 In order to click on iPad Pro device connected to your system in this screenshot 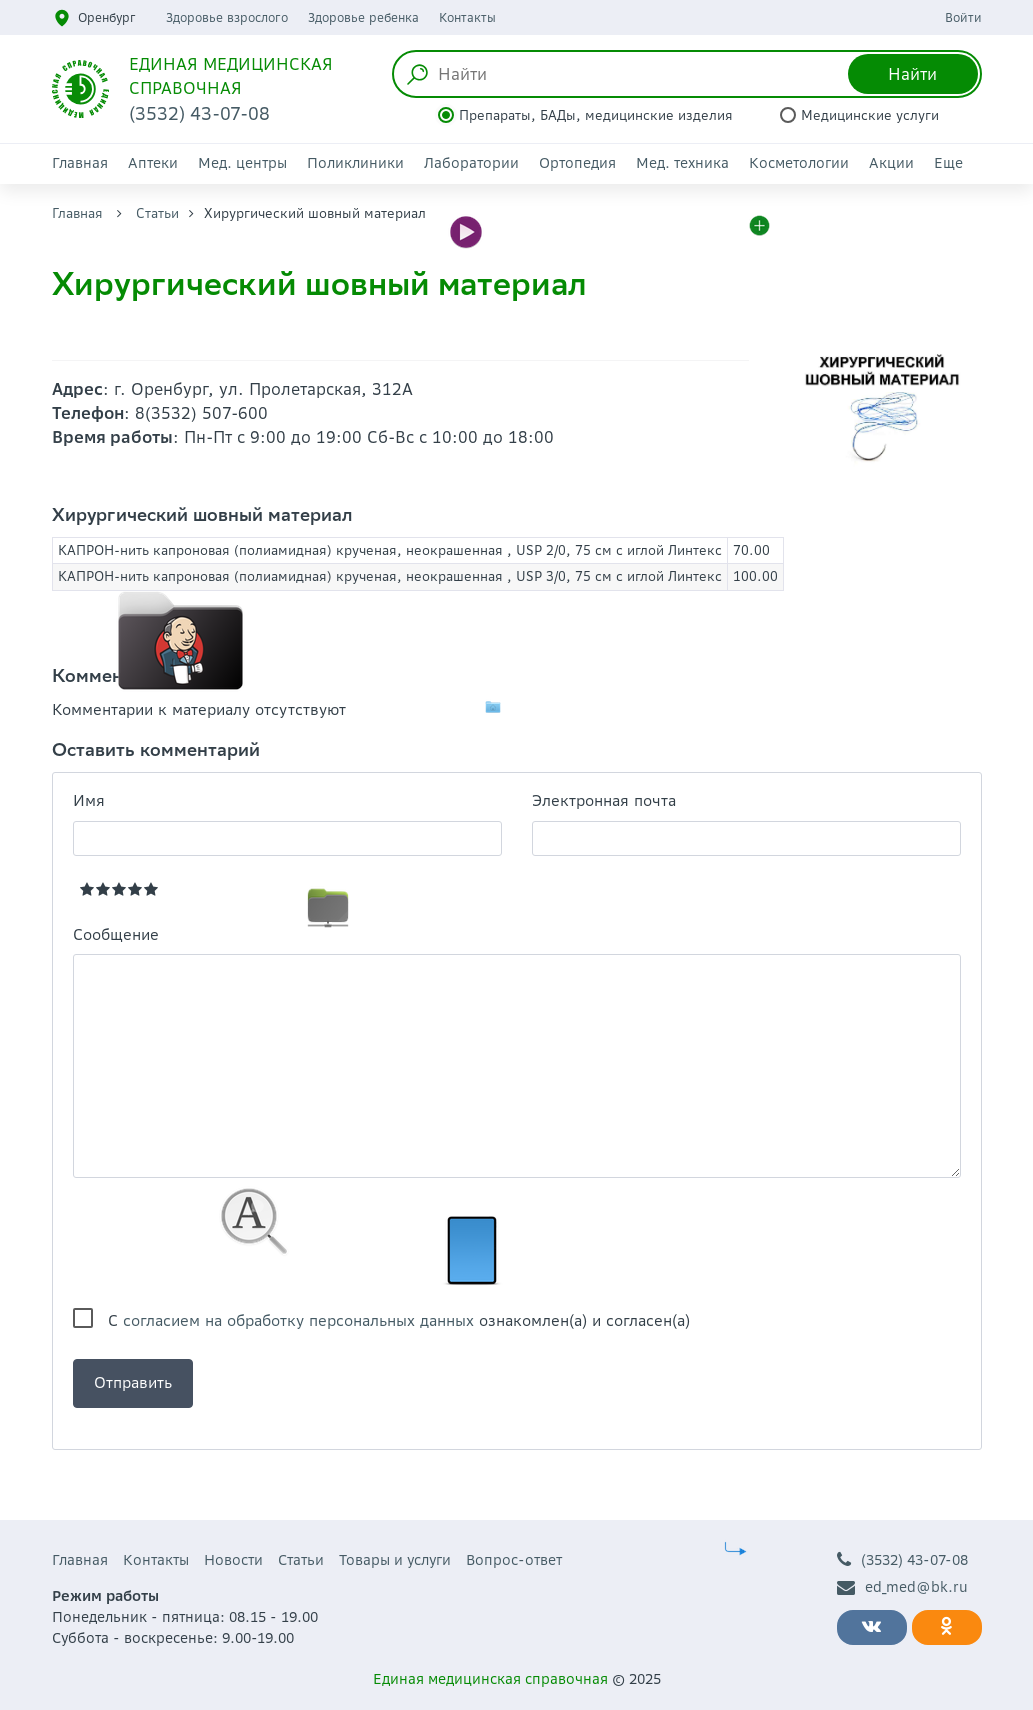, I will do `click(472, 1251)`.